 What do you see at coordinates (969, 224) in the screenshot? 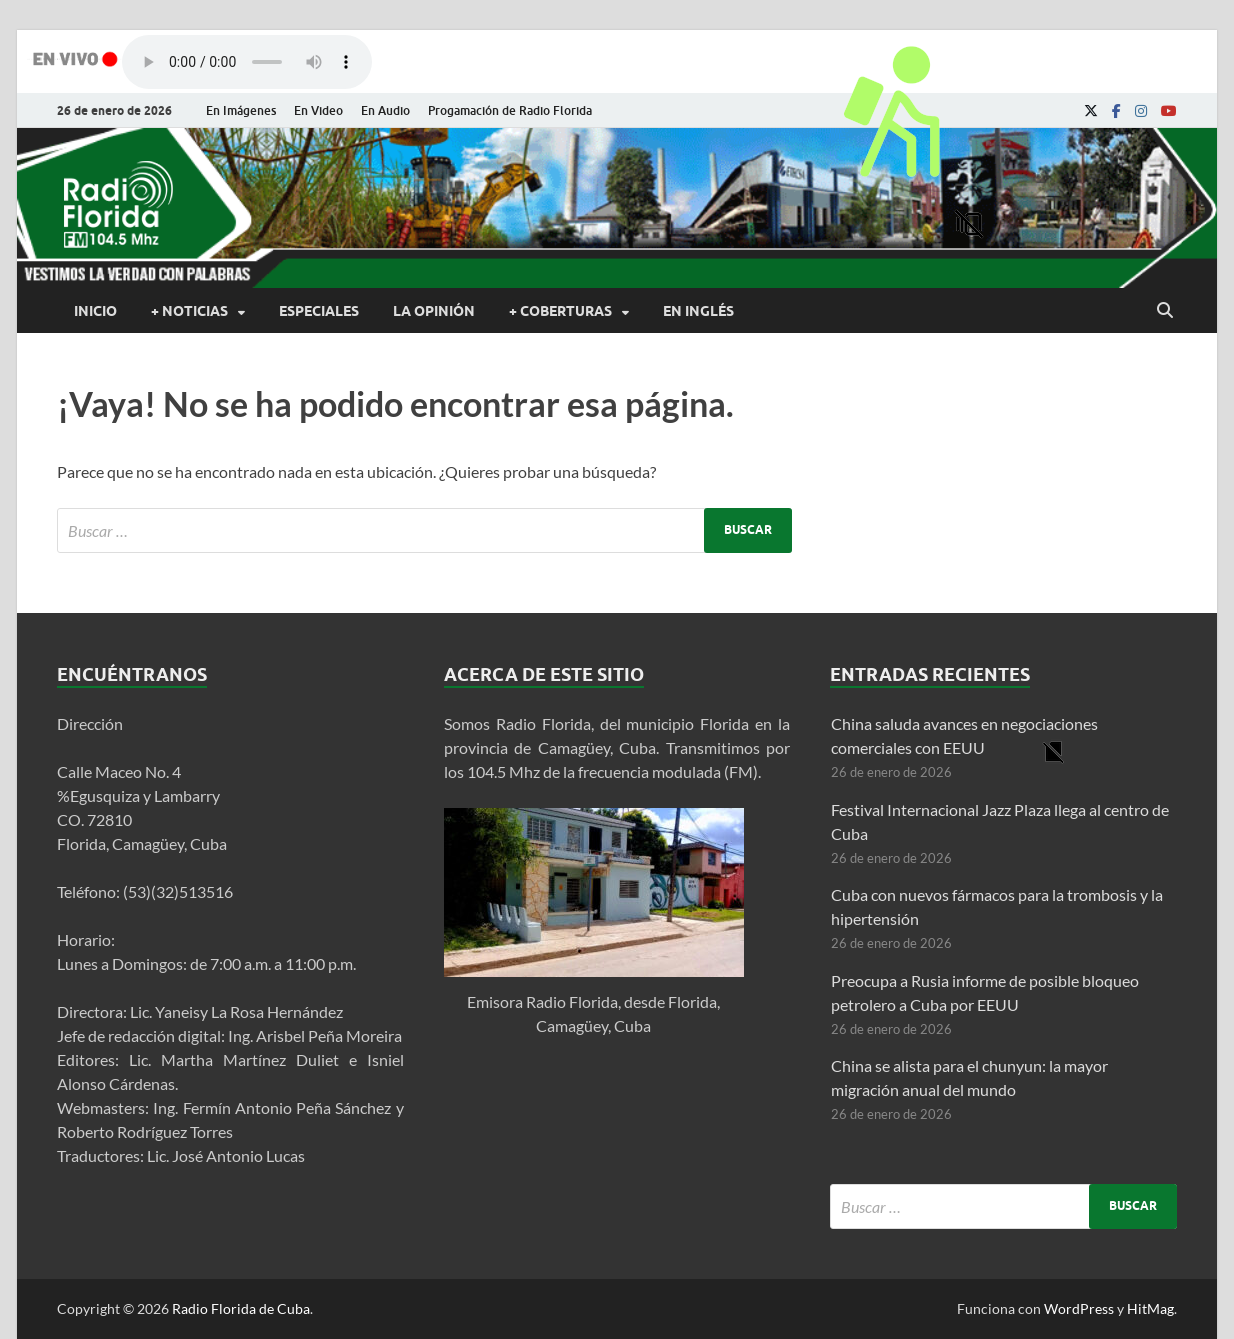
I see `version history unavailable` at bounding box center [969, 224].